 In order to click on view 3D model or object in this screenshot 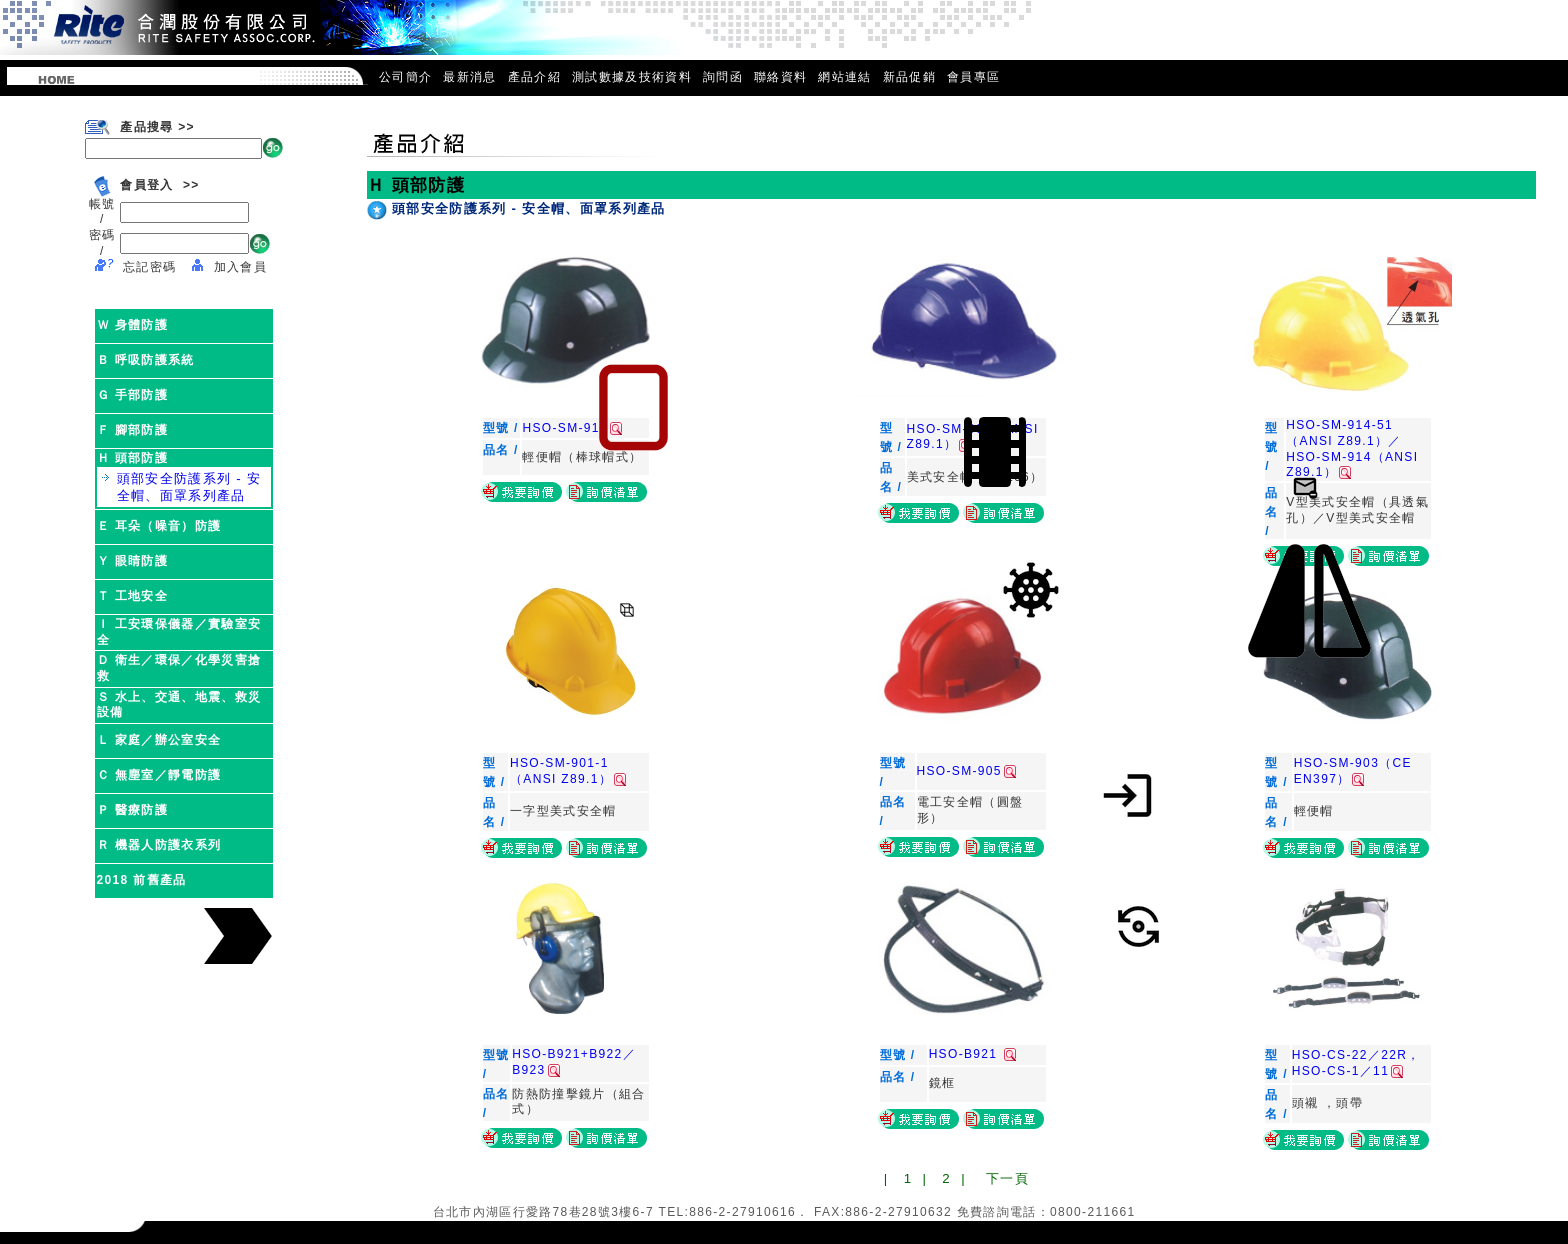, I will do `click(627, 610)`.